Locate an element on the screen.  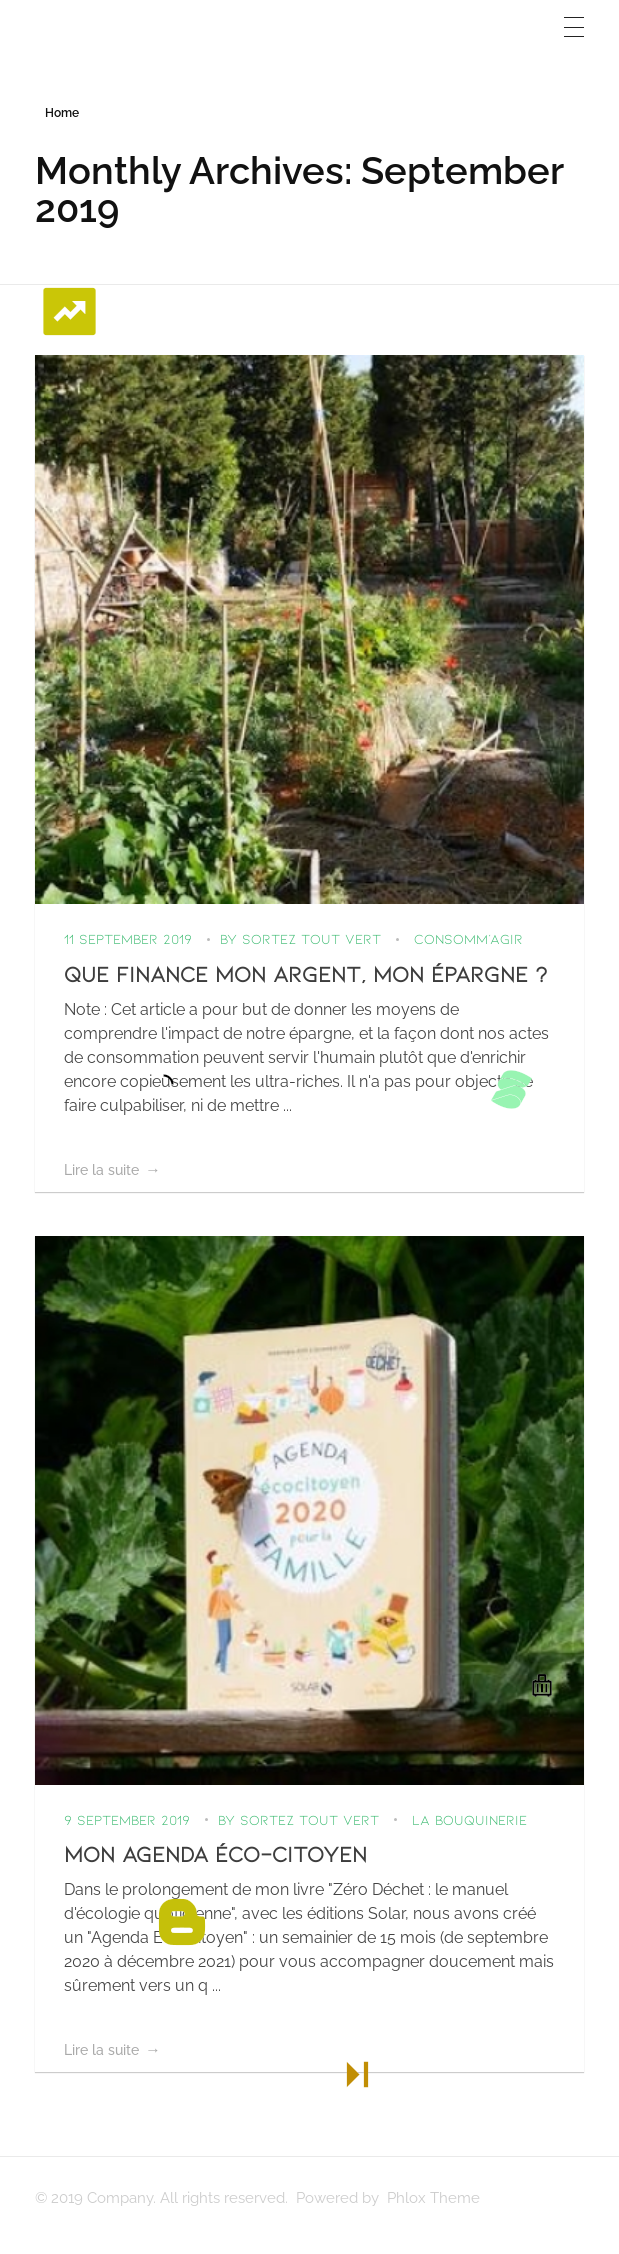
open blogger app is located at coordinates (182, 1922).